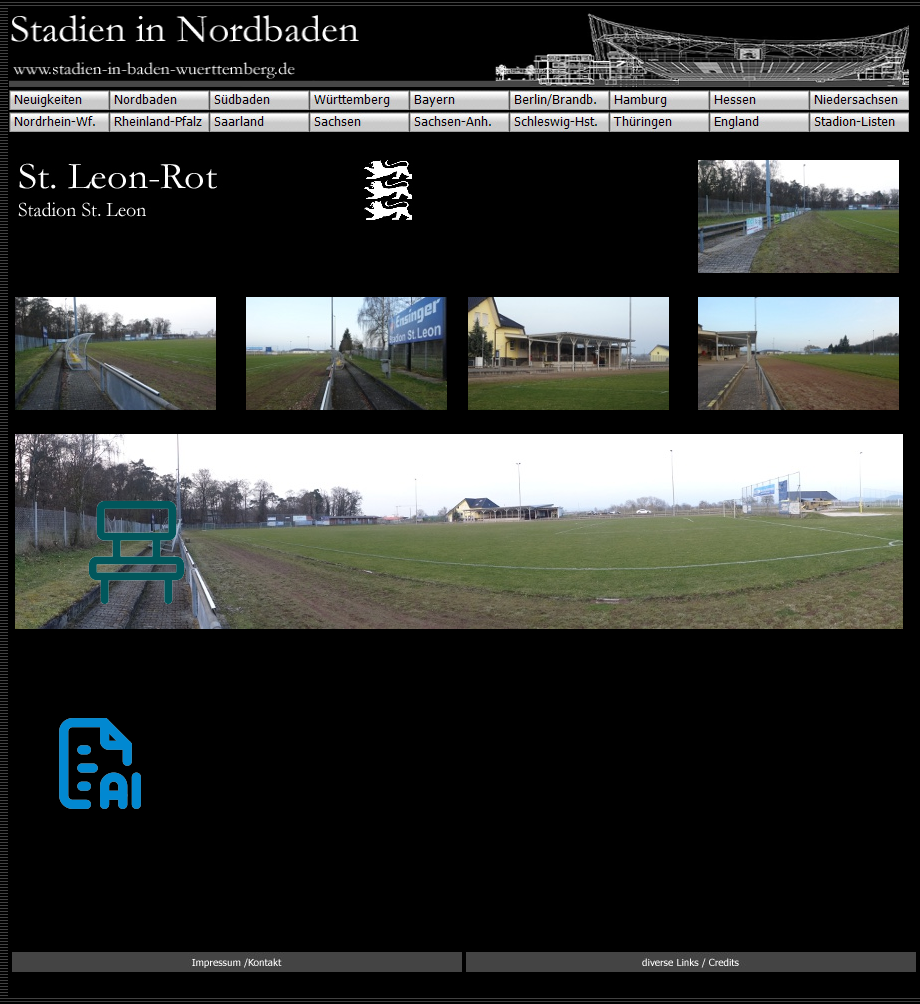 This screenshot has width=920, height=1004. Describe the element at coordinates (95, 763) in the screenshot. I see `open AI-generated document` at that location.